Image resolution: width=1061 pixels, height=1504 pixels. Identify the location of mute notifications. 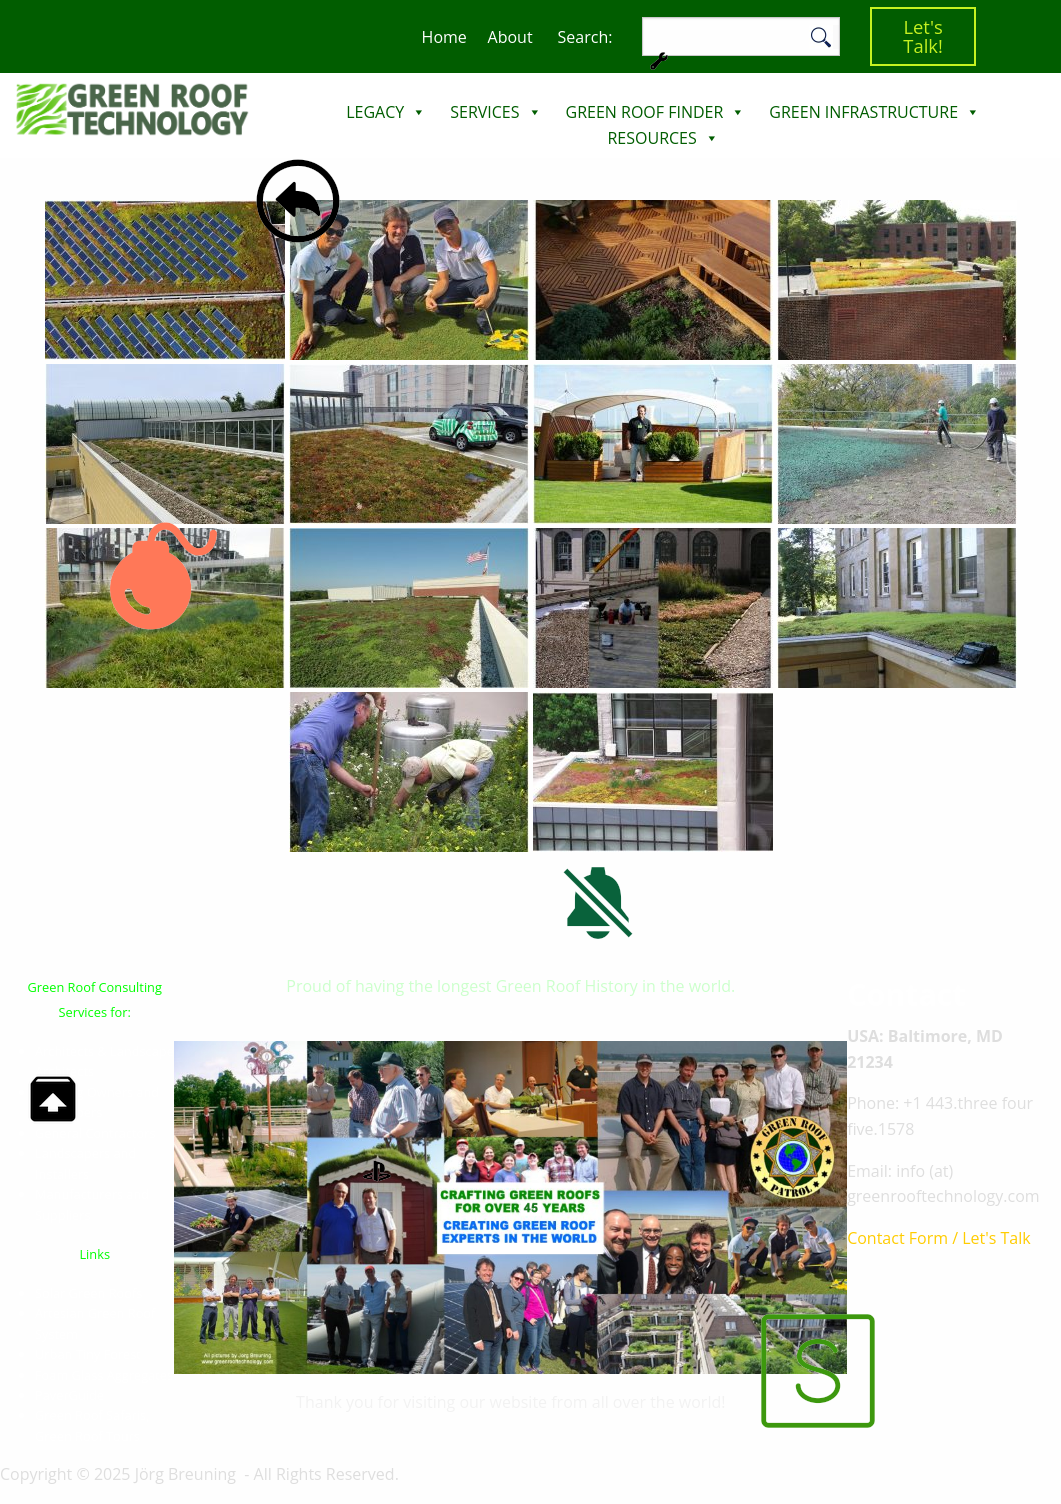
(598, 903).